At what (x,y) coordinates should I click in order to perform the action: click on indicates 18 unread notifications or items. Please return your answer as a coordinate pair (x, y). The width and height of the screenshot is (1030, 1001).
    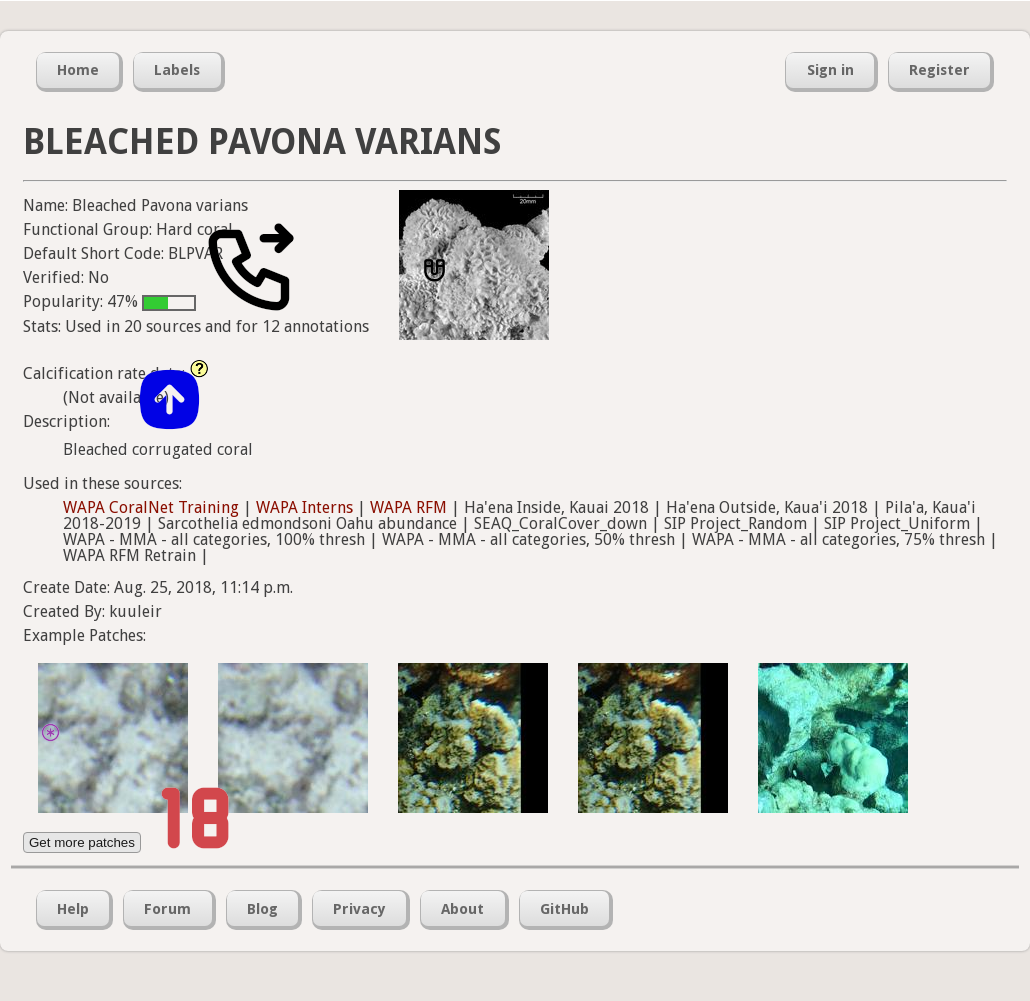
    Looking at the image, I should click on (192, 818).